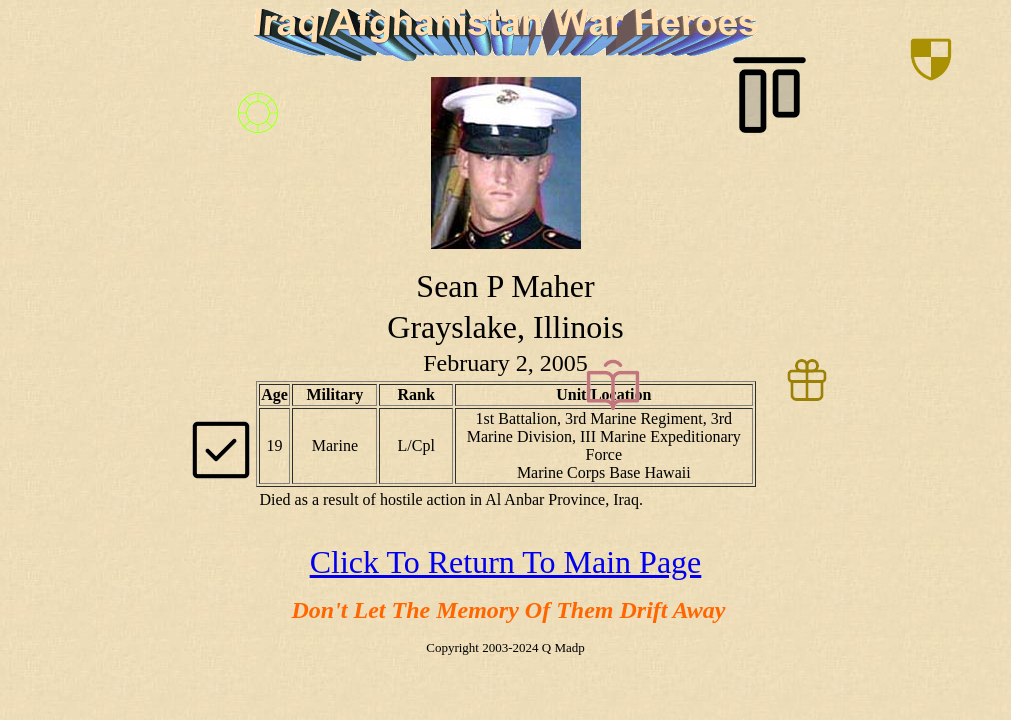  I want to click on access casino or gambling games, so click(258, 113).